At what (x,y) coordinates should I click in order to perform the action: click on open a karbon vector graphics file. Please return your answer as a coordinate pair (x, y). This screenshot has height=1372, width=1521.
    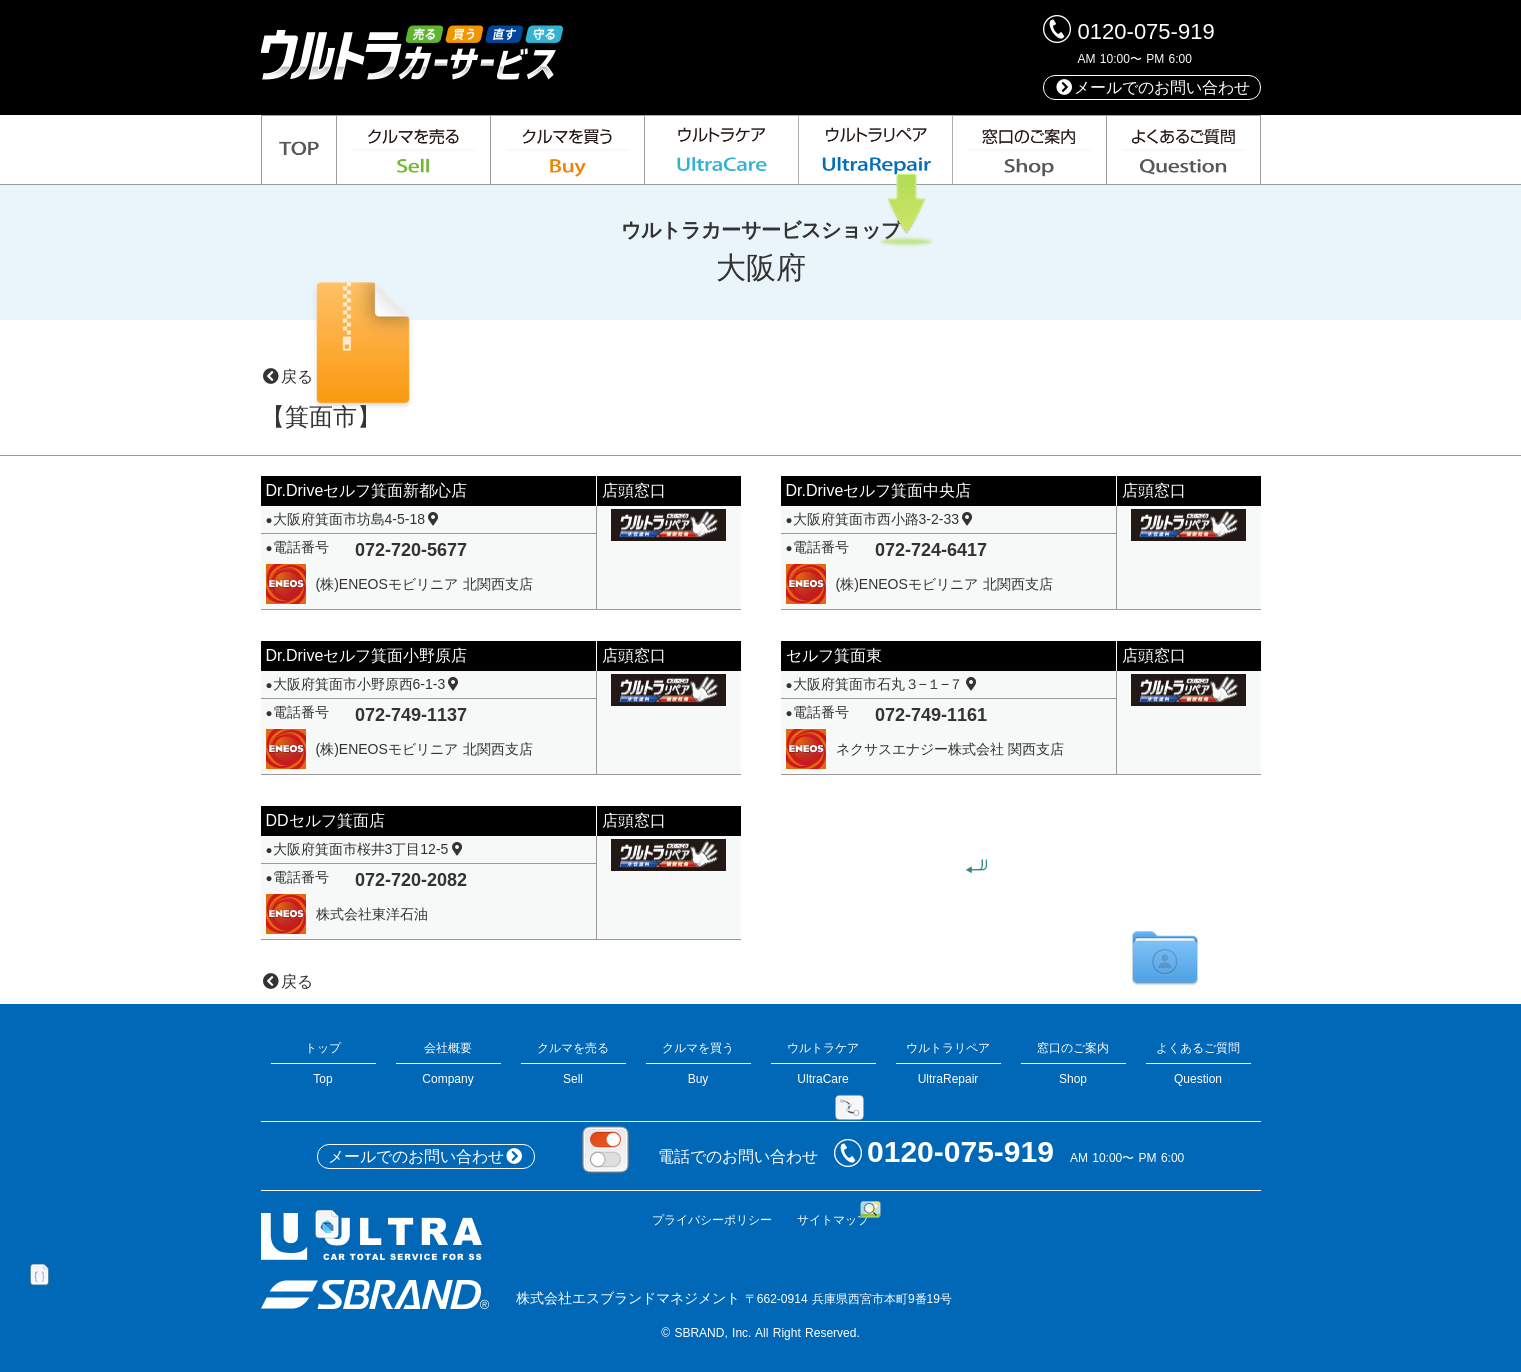
    Looking at the image, I should click on (849, 1106).